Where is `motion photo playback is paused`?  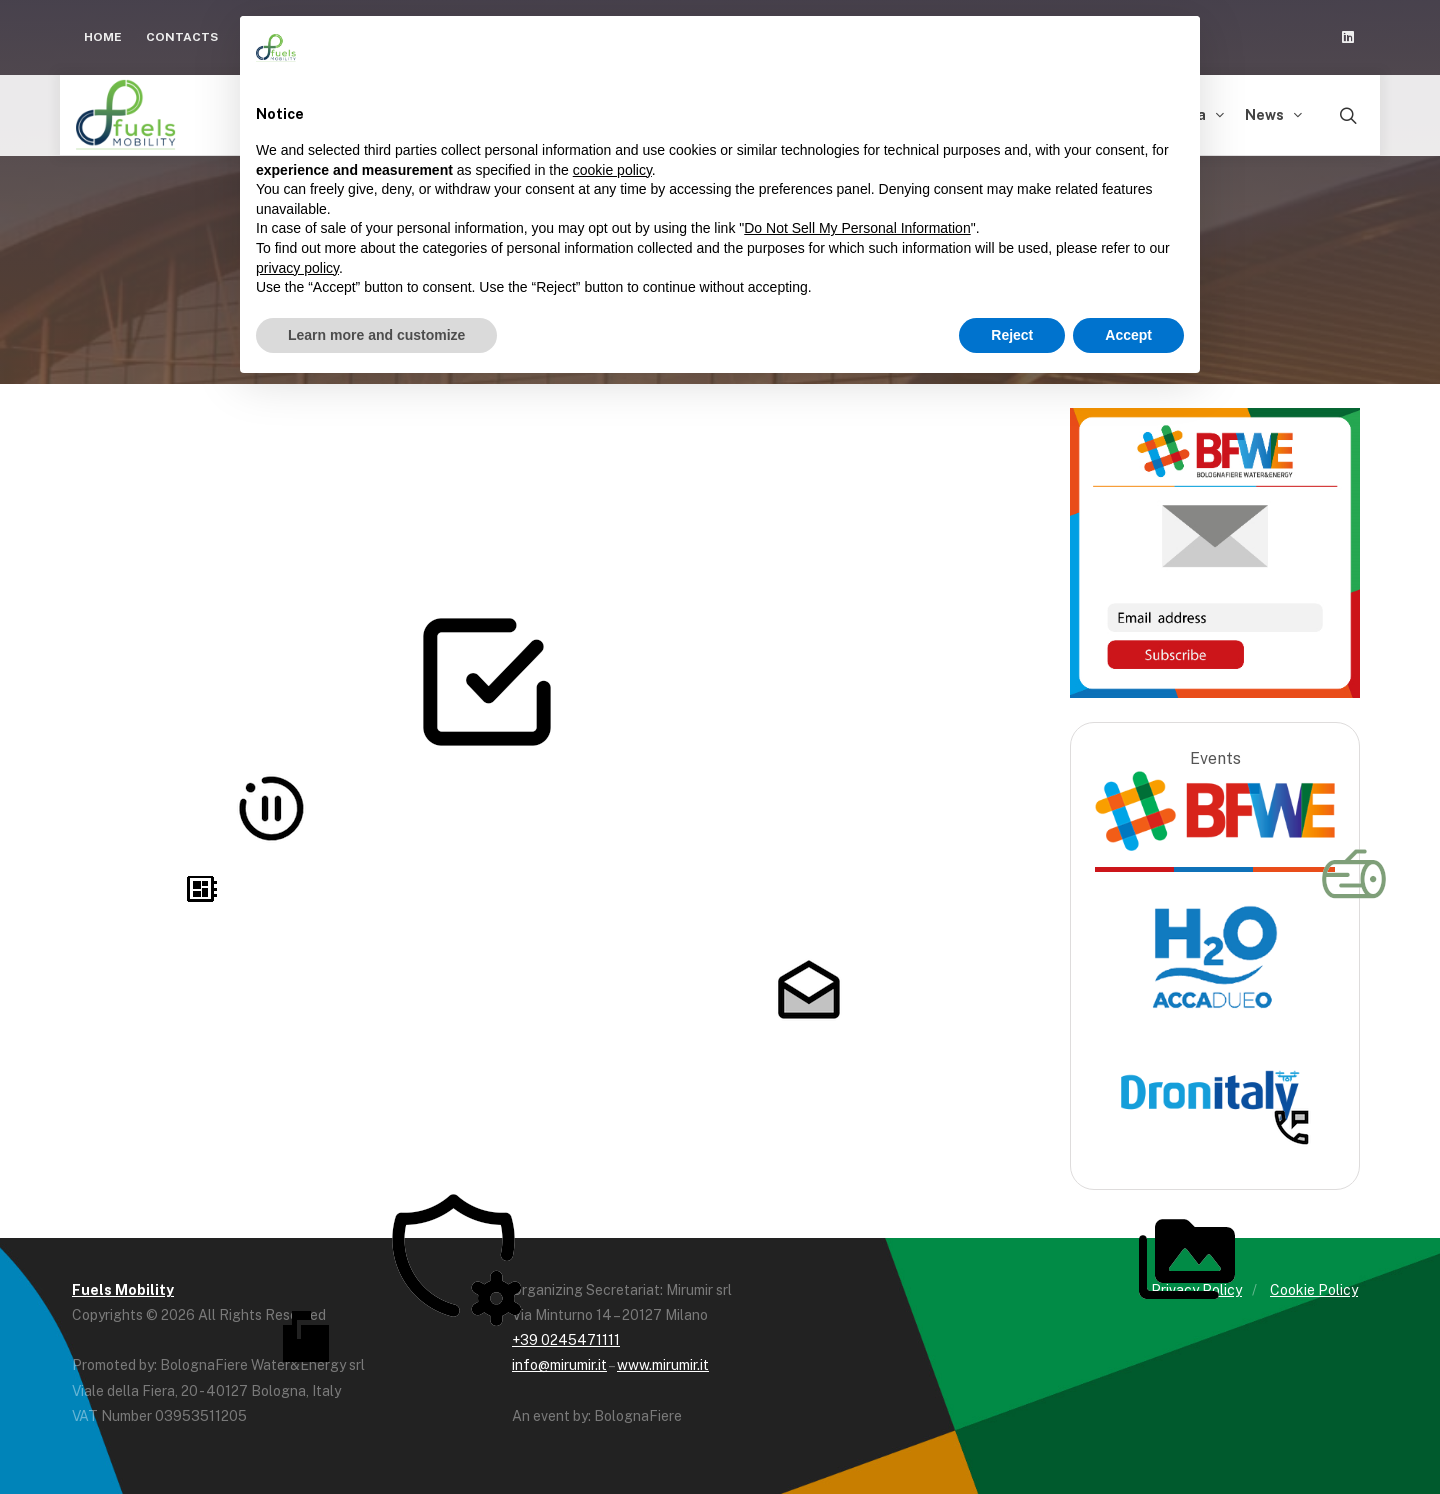 motion photo playback is paused is located at coordinates (271, 808).